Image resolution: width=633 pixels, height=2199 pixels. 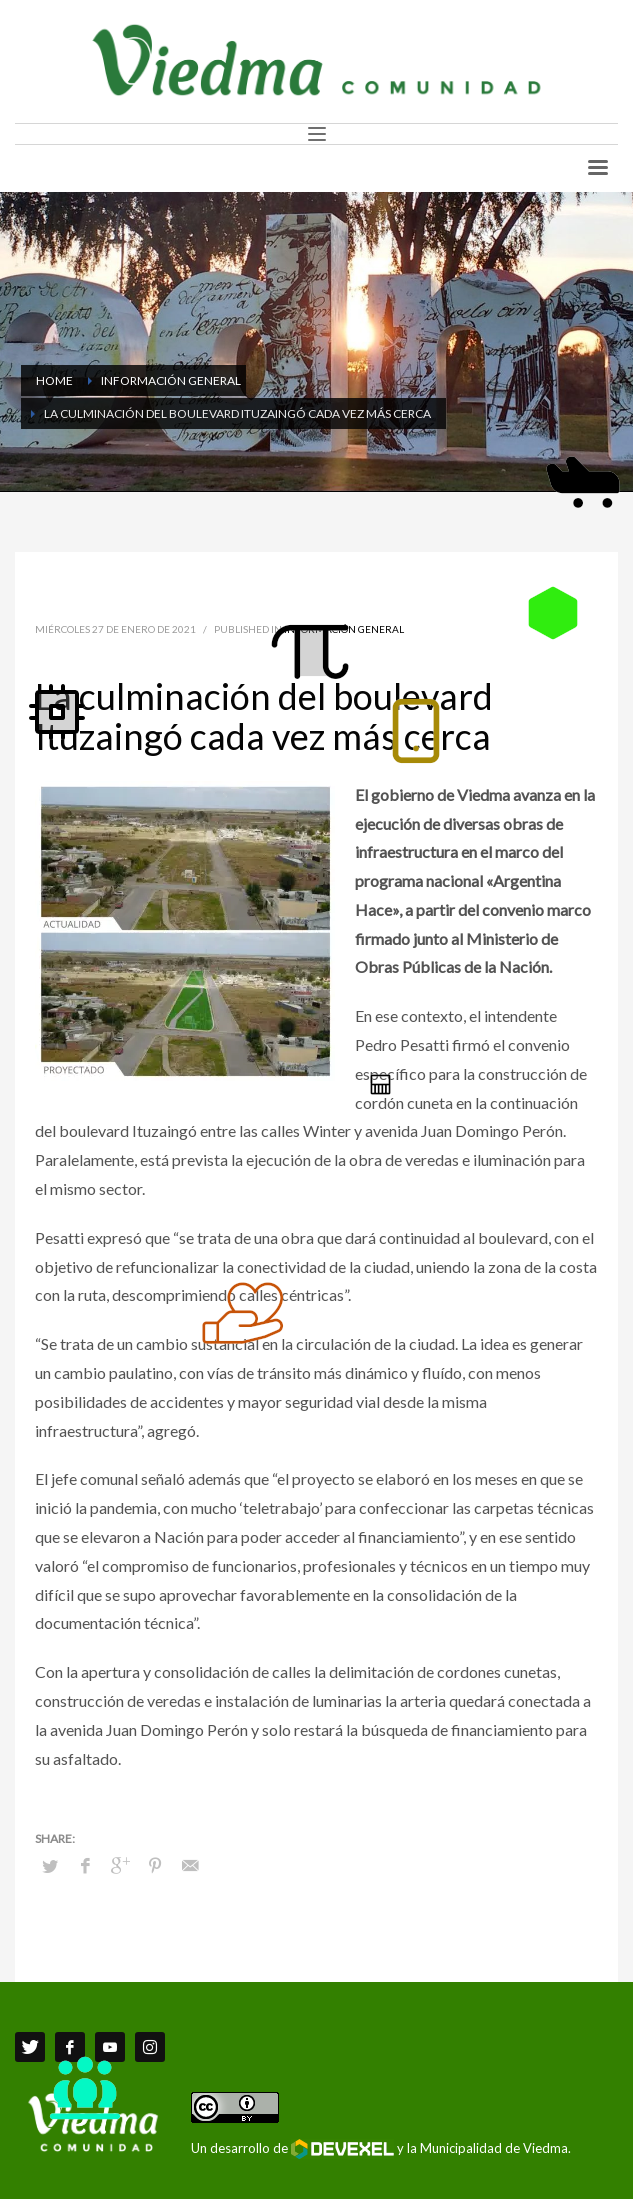 I want to click on access mobile device settings, so click(x=416, y=731).